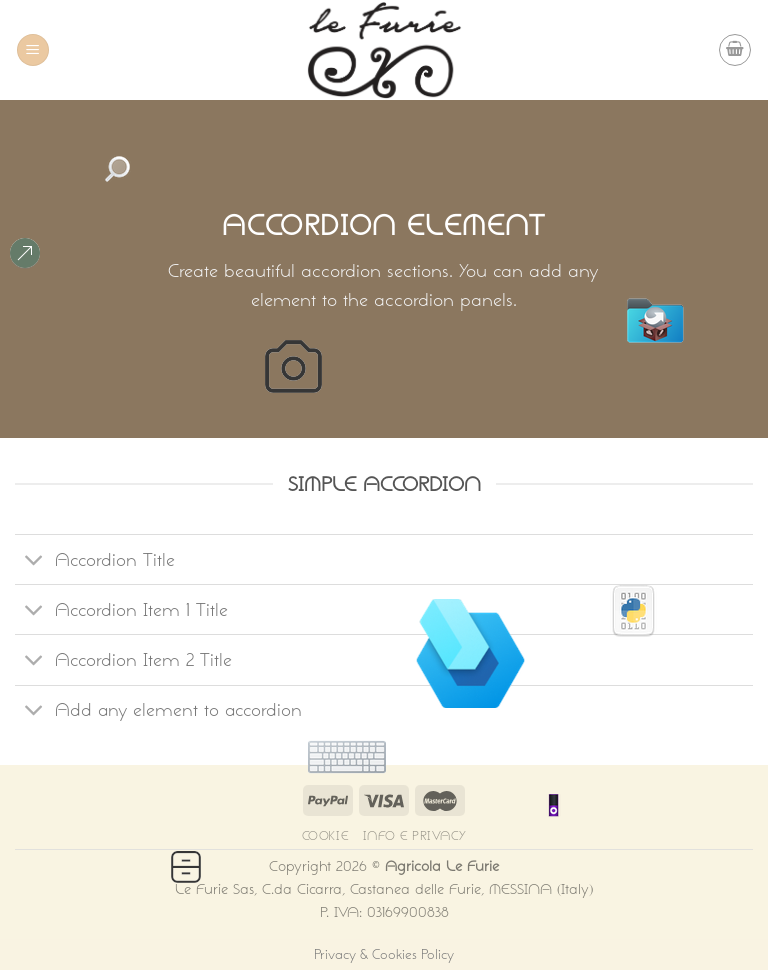  What do you see at coordinates (470, 653) in the screenshot?
I see `open Microsoft Dynamics 365 application` at bounding box center [470, 653].